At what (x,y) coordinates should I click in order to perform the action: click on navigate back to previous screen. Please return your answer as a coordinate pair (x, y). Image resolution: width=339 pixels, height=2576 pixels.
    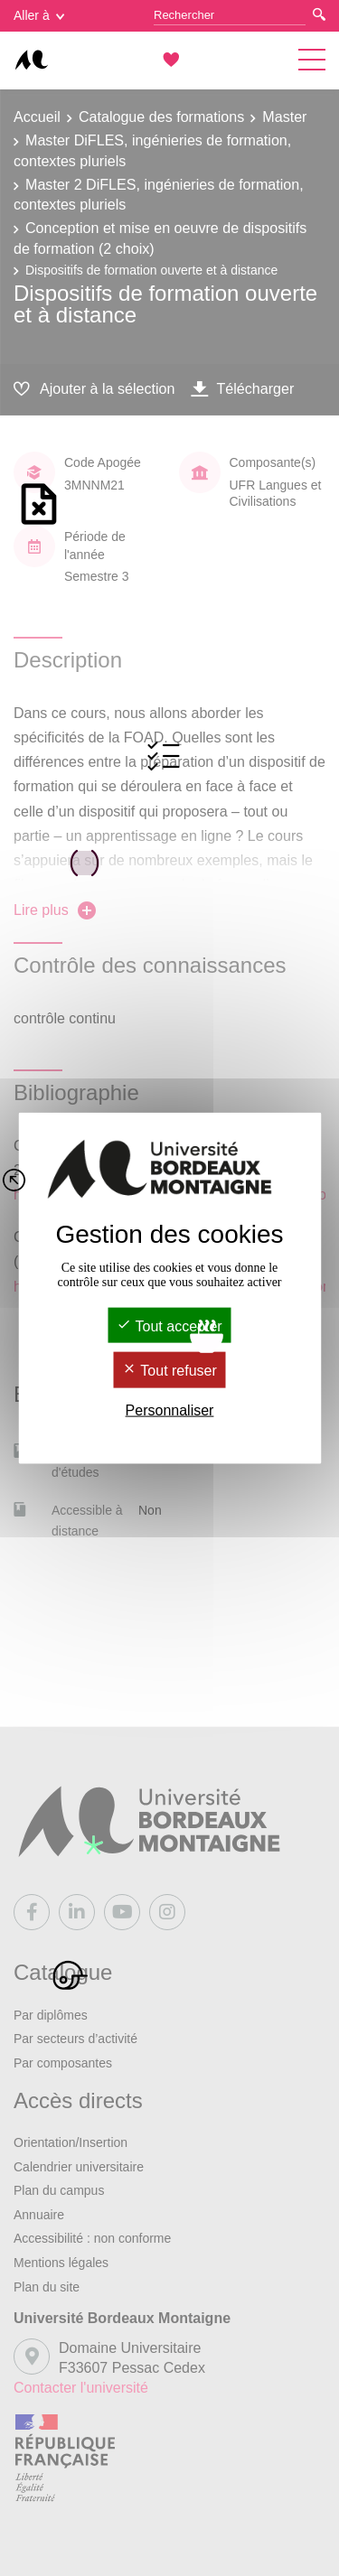
    Looking at the image, I should click on (14, 1180).